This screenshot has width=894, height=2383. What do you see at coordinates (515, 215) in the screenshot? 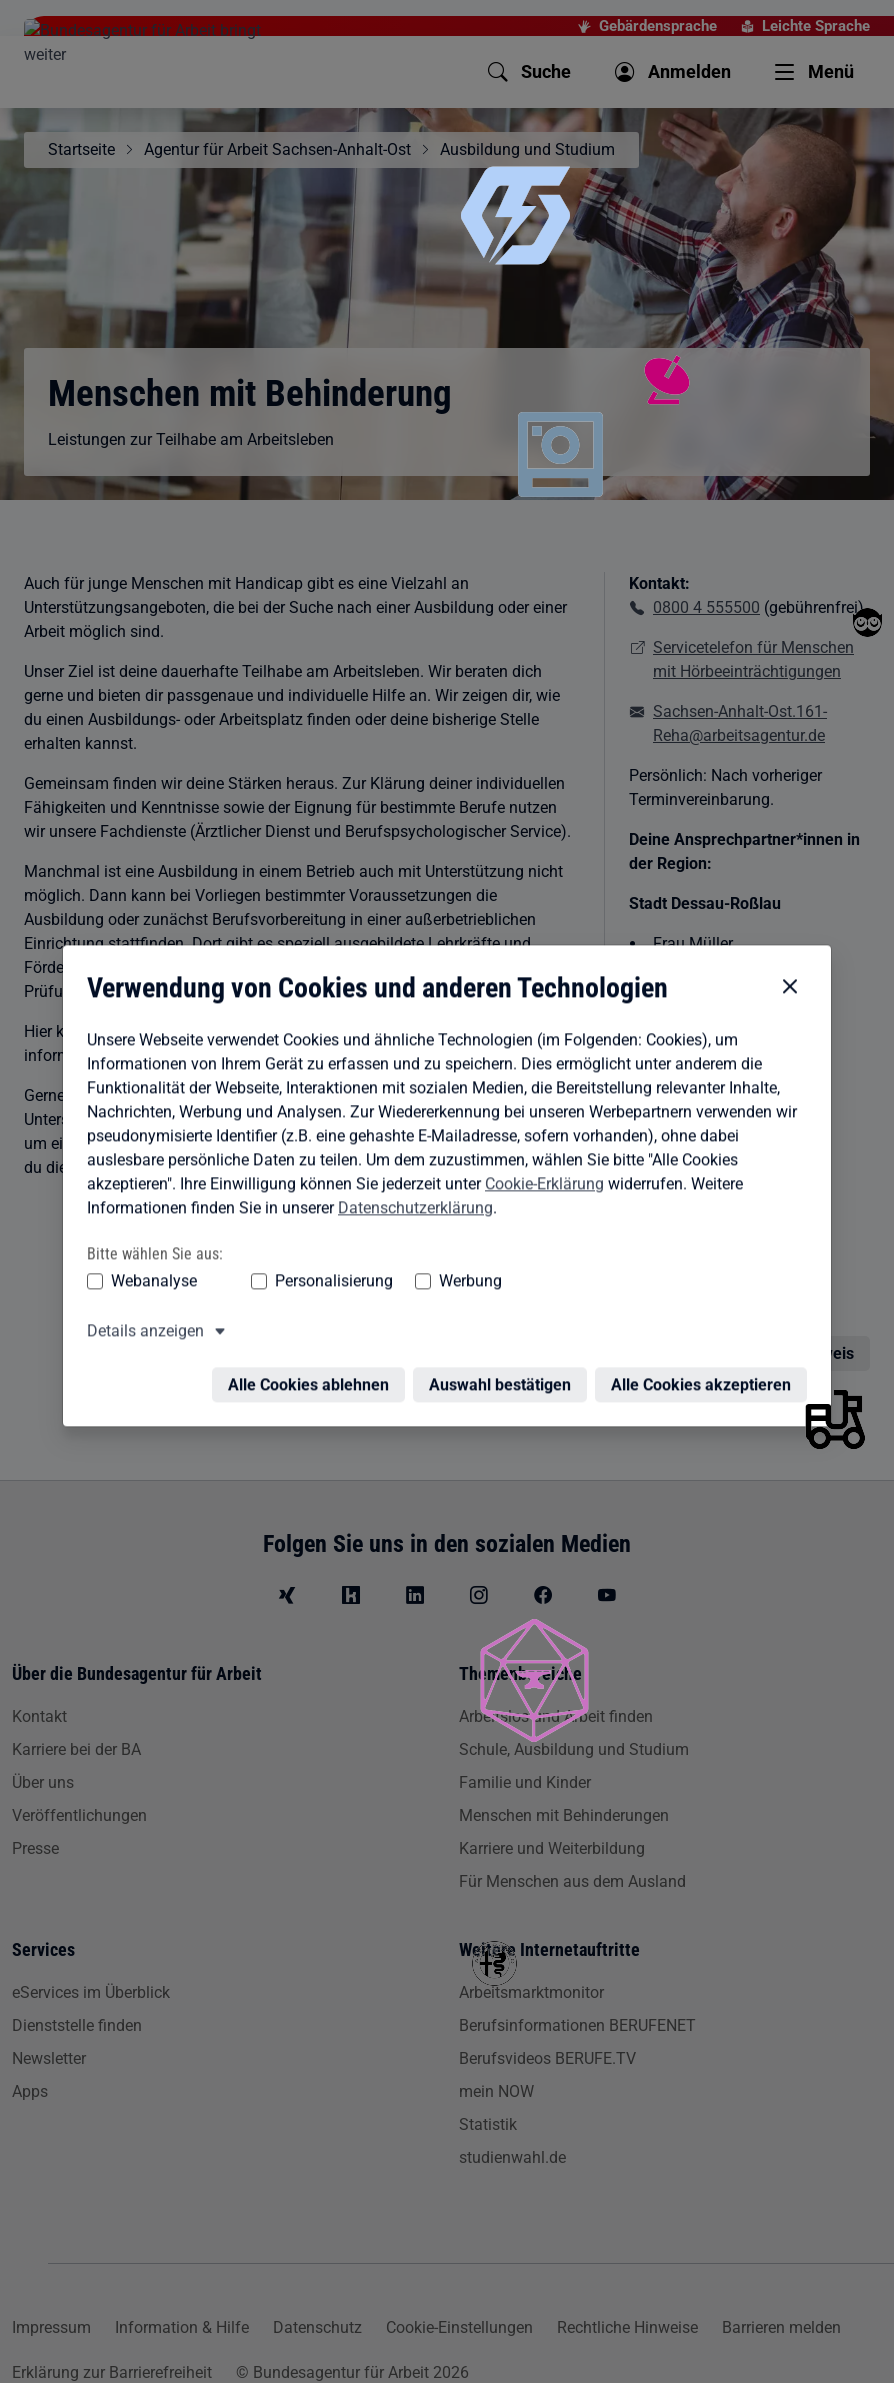
I see `visit the thunderstore mod repository` at bounding box center [515, 215].